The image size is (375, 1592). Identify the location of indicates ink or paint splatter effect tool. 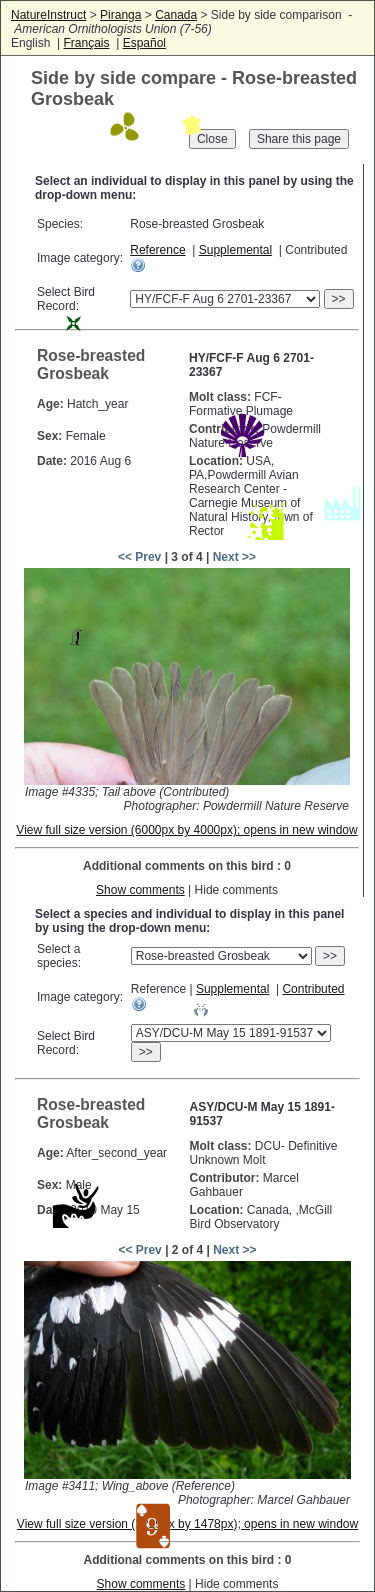
(265, 521).